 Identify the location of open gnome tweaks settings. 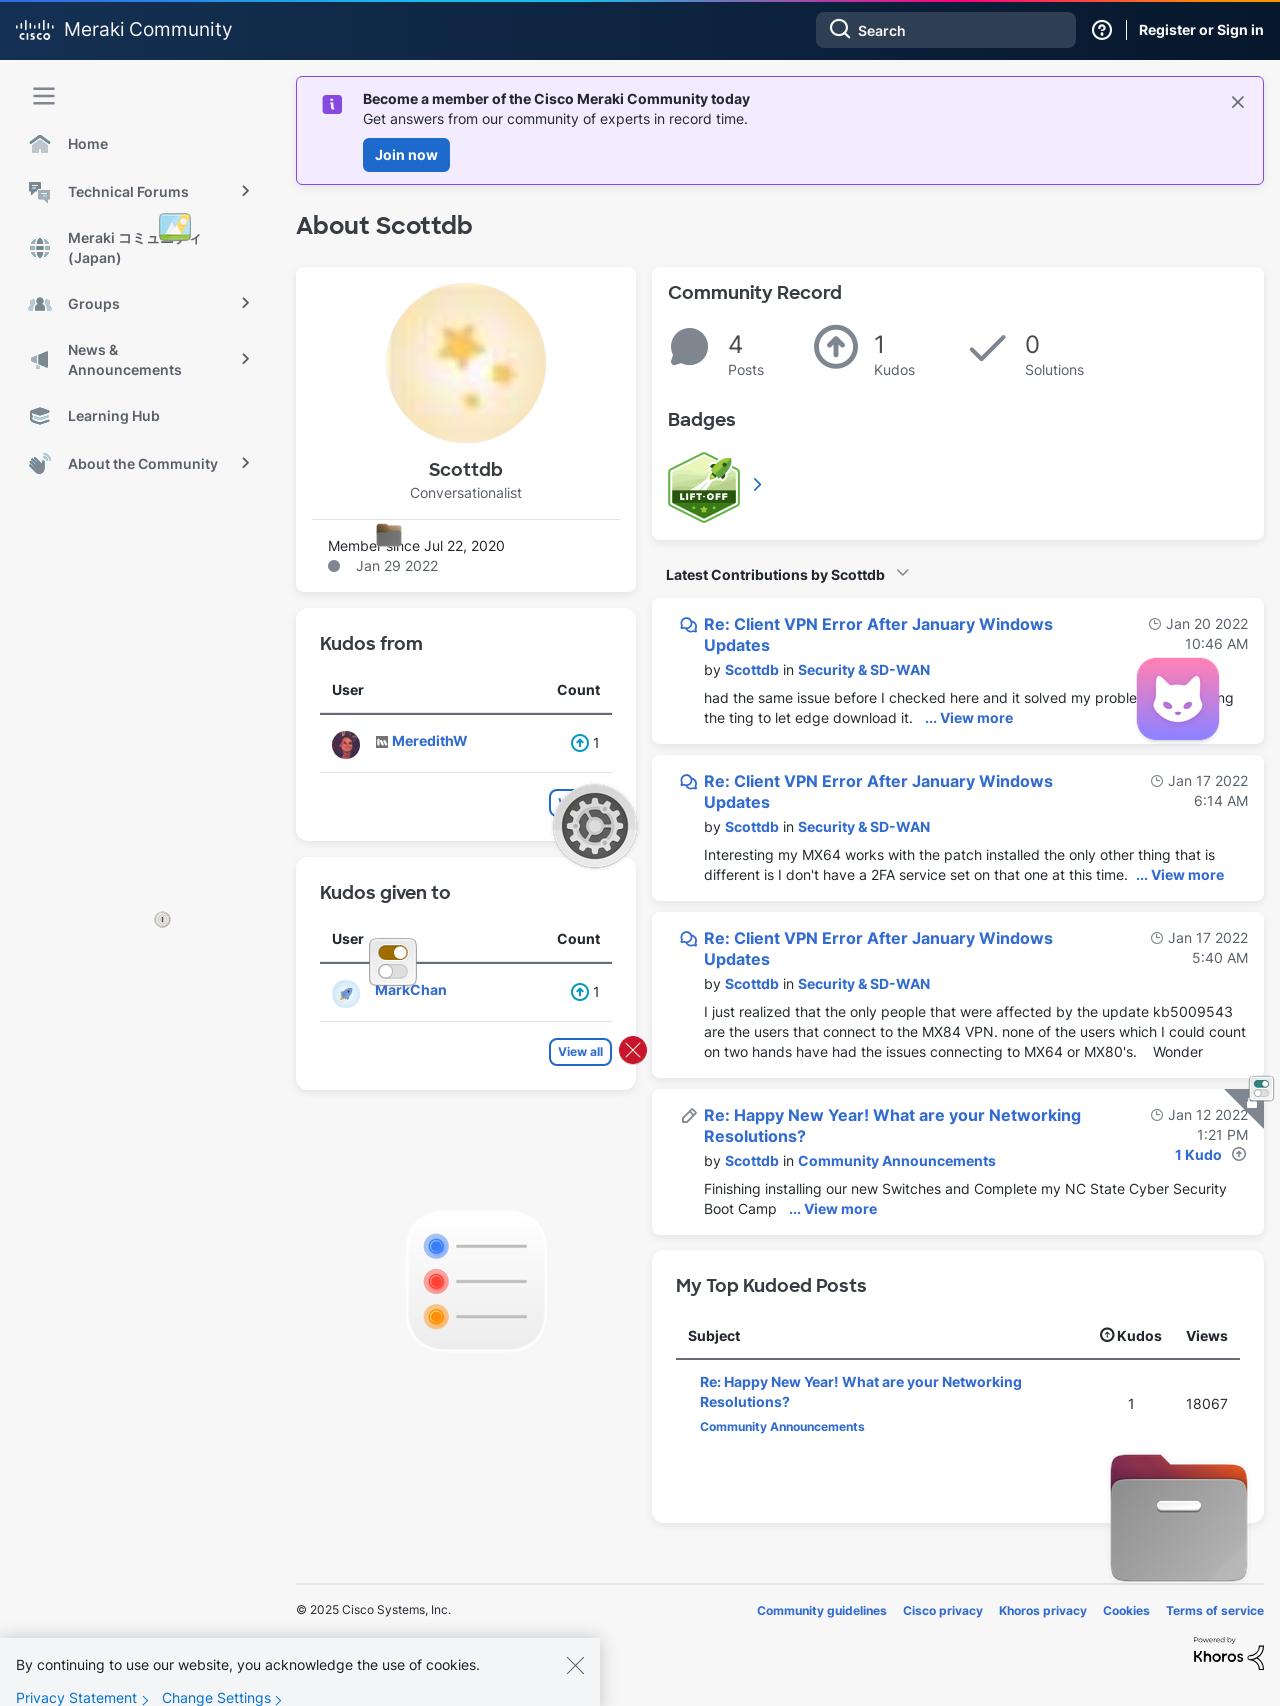
(1261, 1088).